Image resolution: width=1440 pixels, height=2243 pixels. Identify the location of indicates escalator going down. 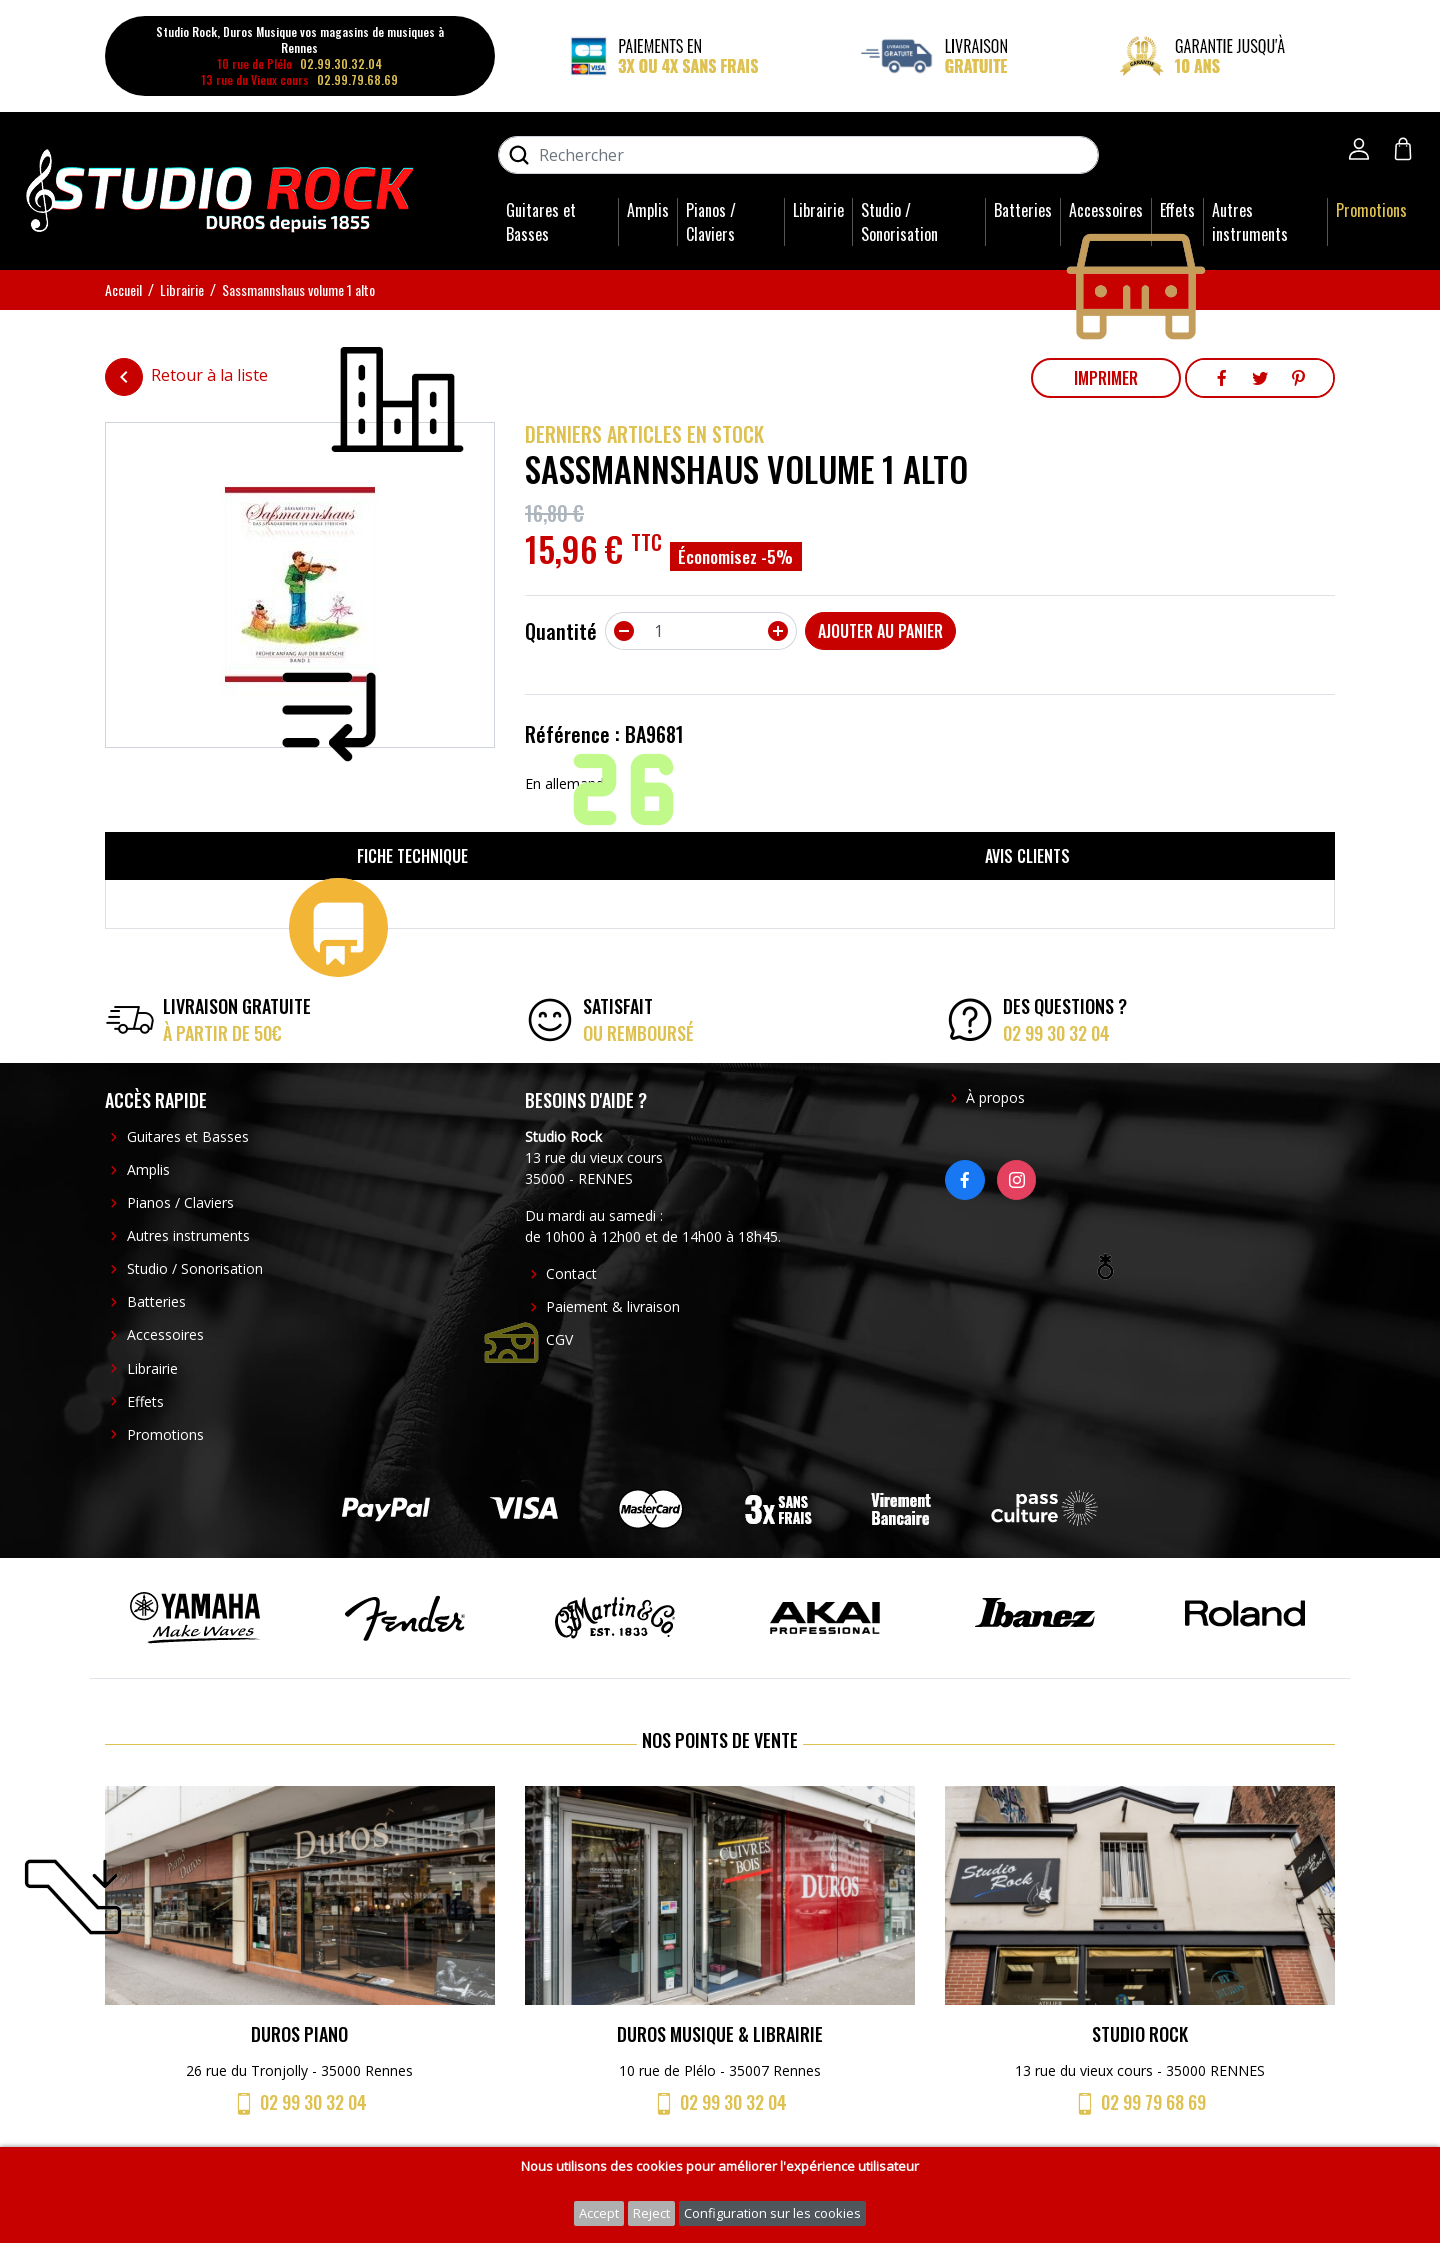
(73, 1897).